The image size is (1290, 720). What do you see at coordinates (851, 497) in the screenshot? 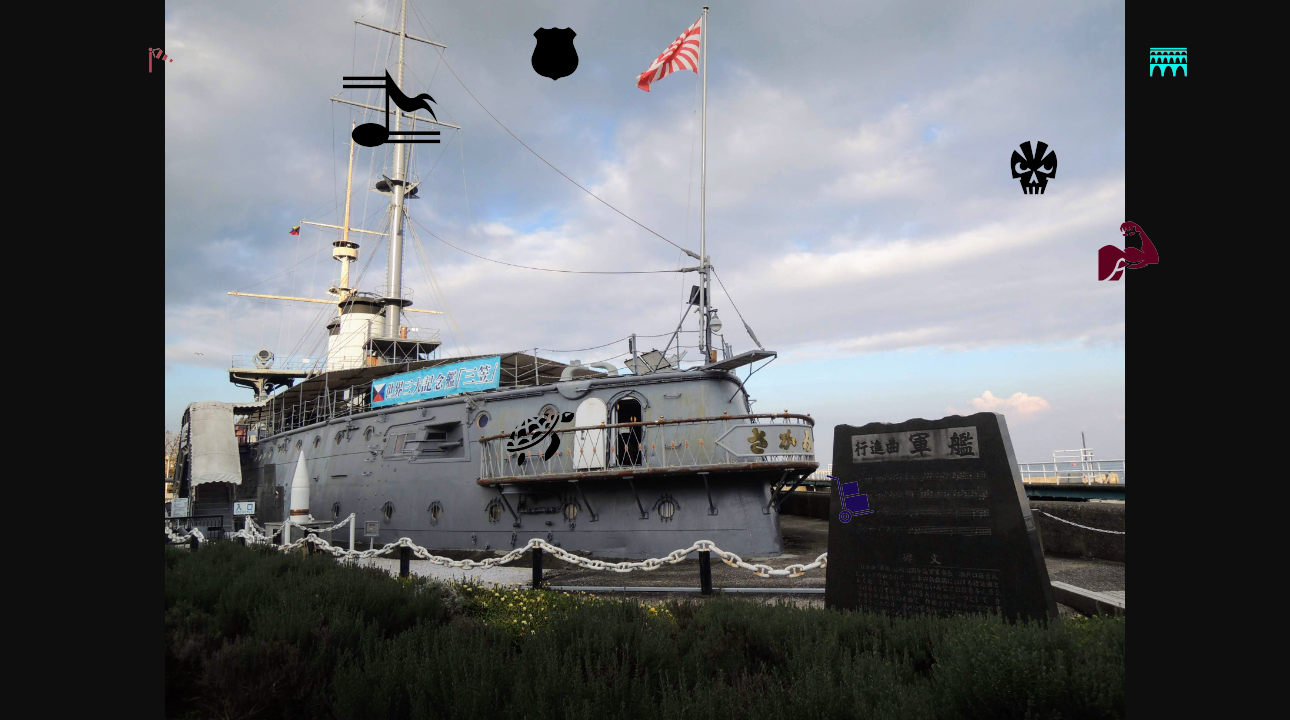
I see `view shipping or delivery options` at bounding box center [851, 497].